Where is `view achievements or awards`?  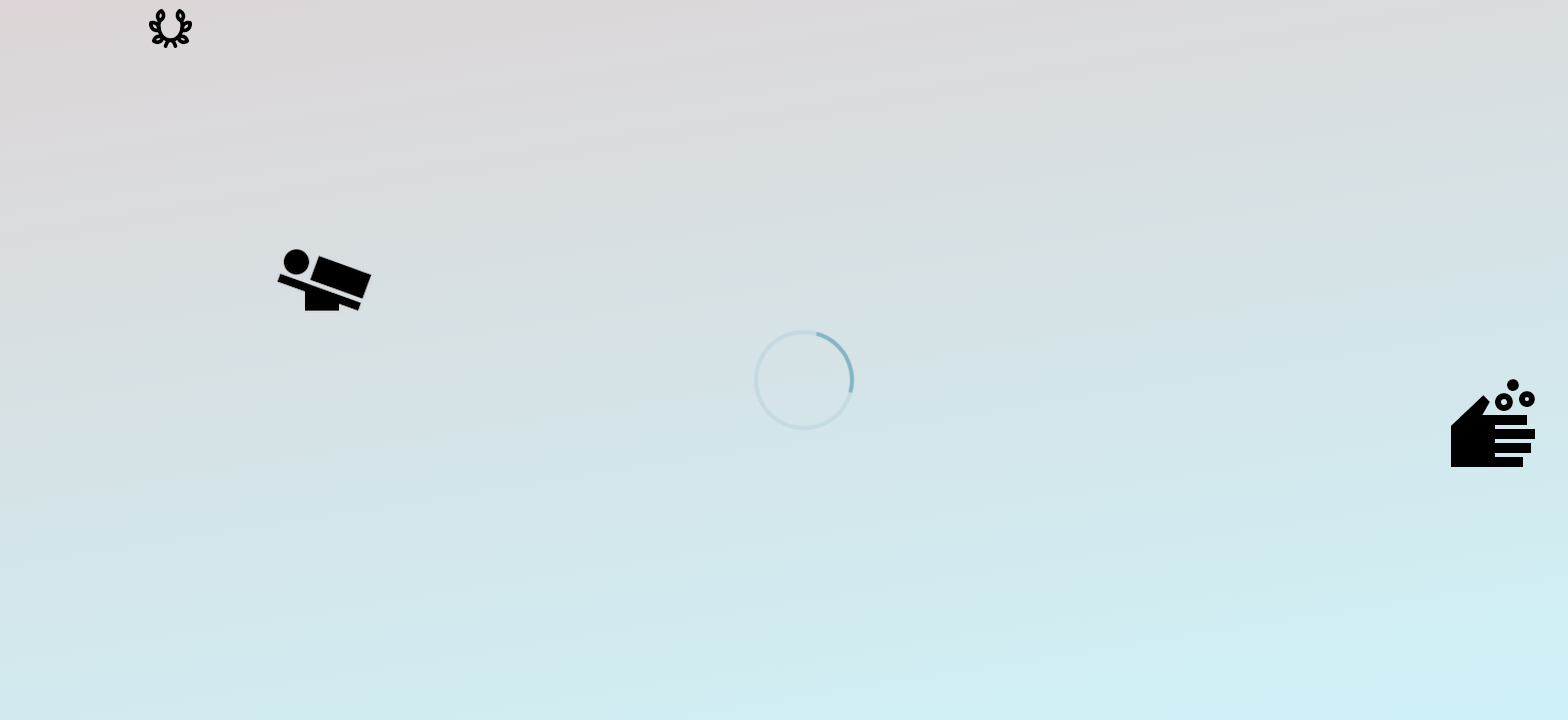
view achievements or awards is located at coordinates (170, 28).